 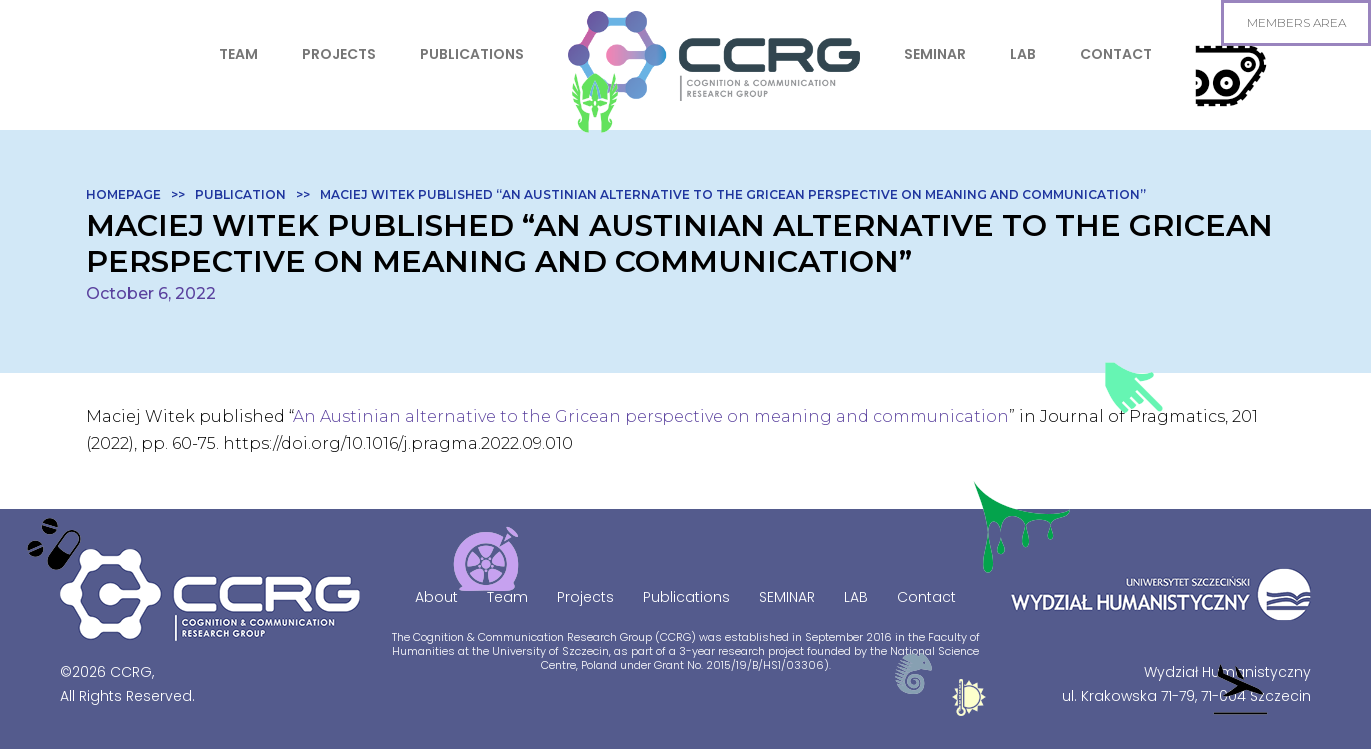 What do you see at coordinates (486, 559) in the screenshot?
I see `report a flat tire or vehicle issue` at bounding box center [486, 559].